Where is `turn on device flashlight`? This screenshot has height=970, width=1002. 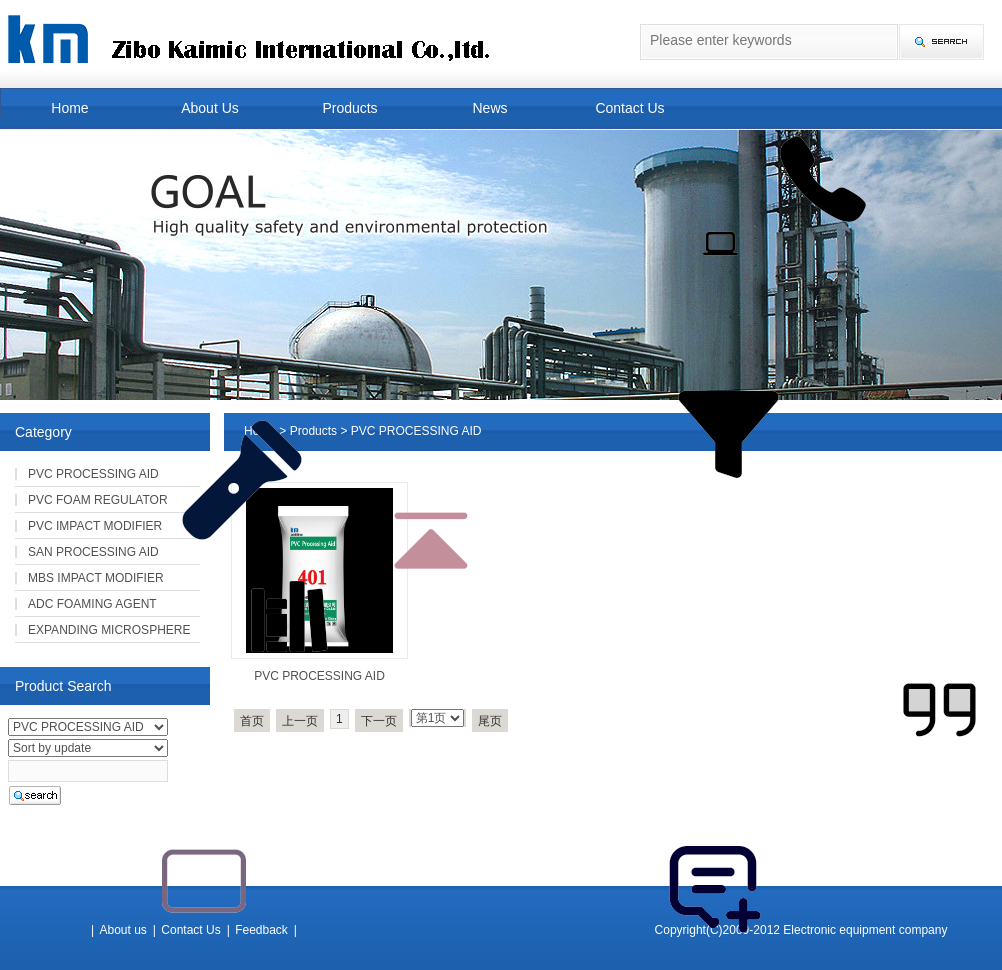 turn on device flashlight is located at coordinates (242, 480).